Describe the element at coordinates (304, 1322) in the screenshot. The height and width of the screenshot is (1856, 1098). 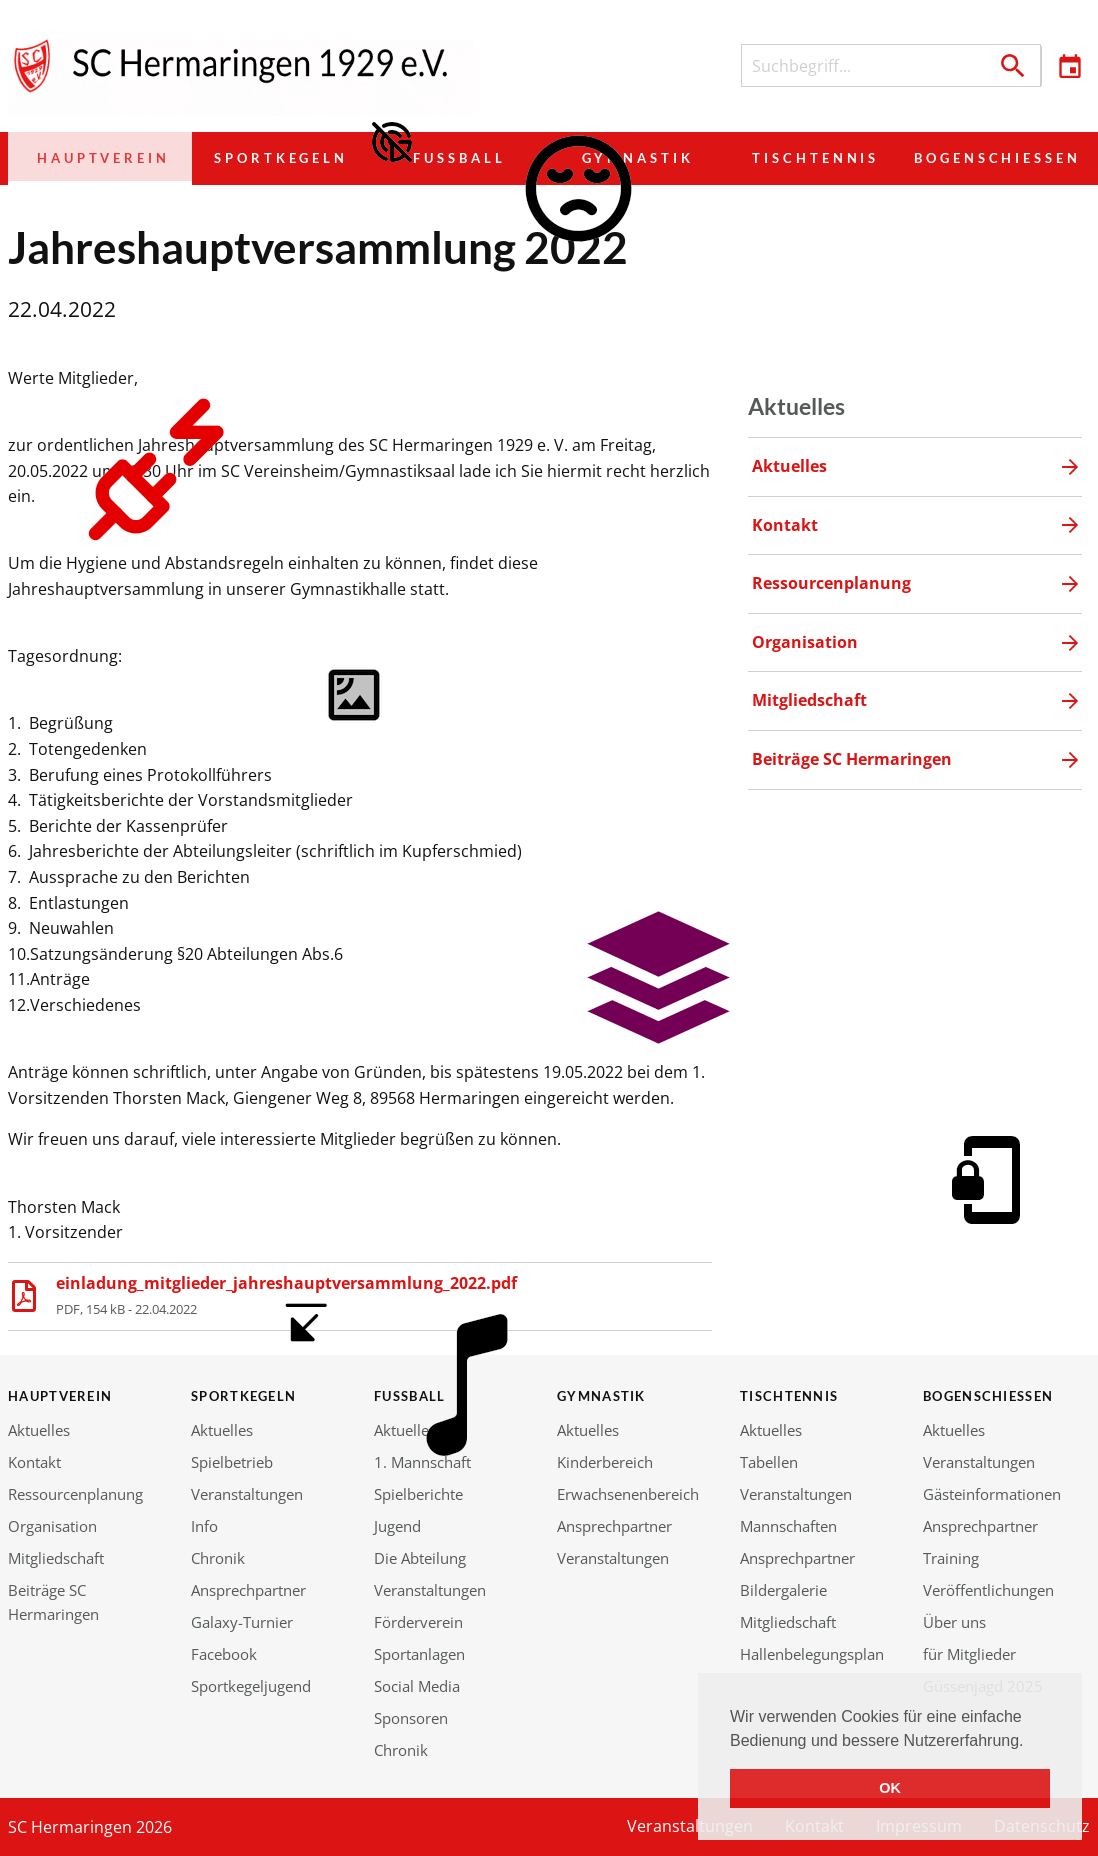
I see `move content to bottom-left corner` at that location.